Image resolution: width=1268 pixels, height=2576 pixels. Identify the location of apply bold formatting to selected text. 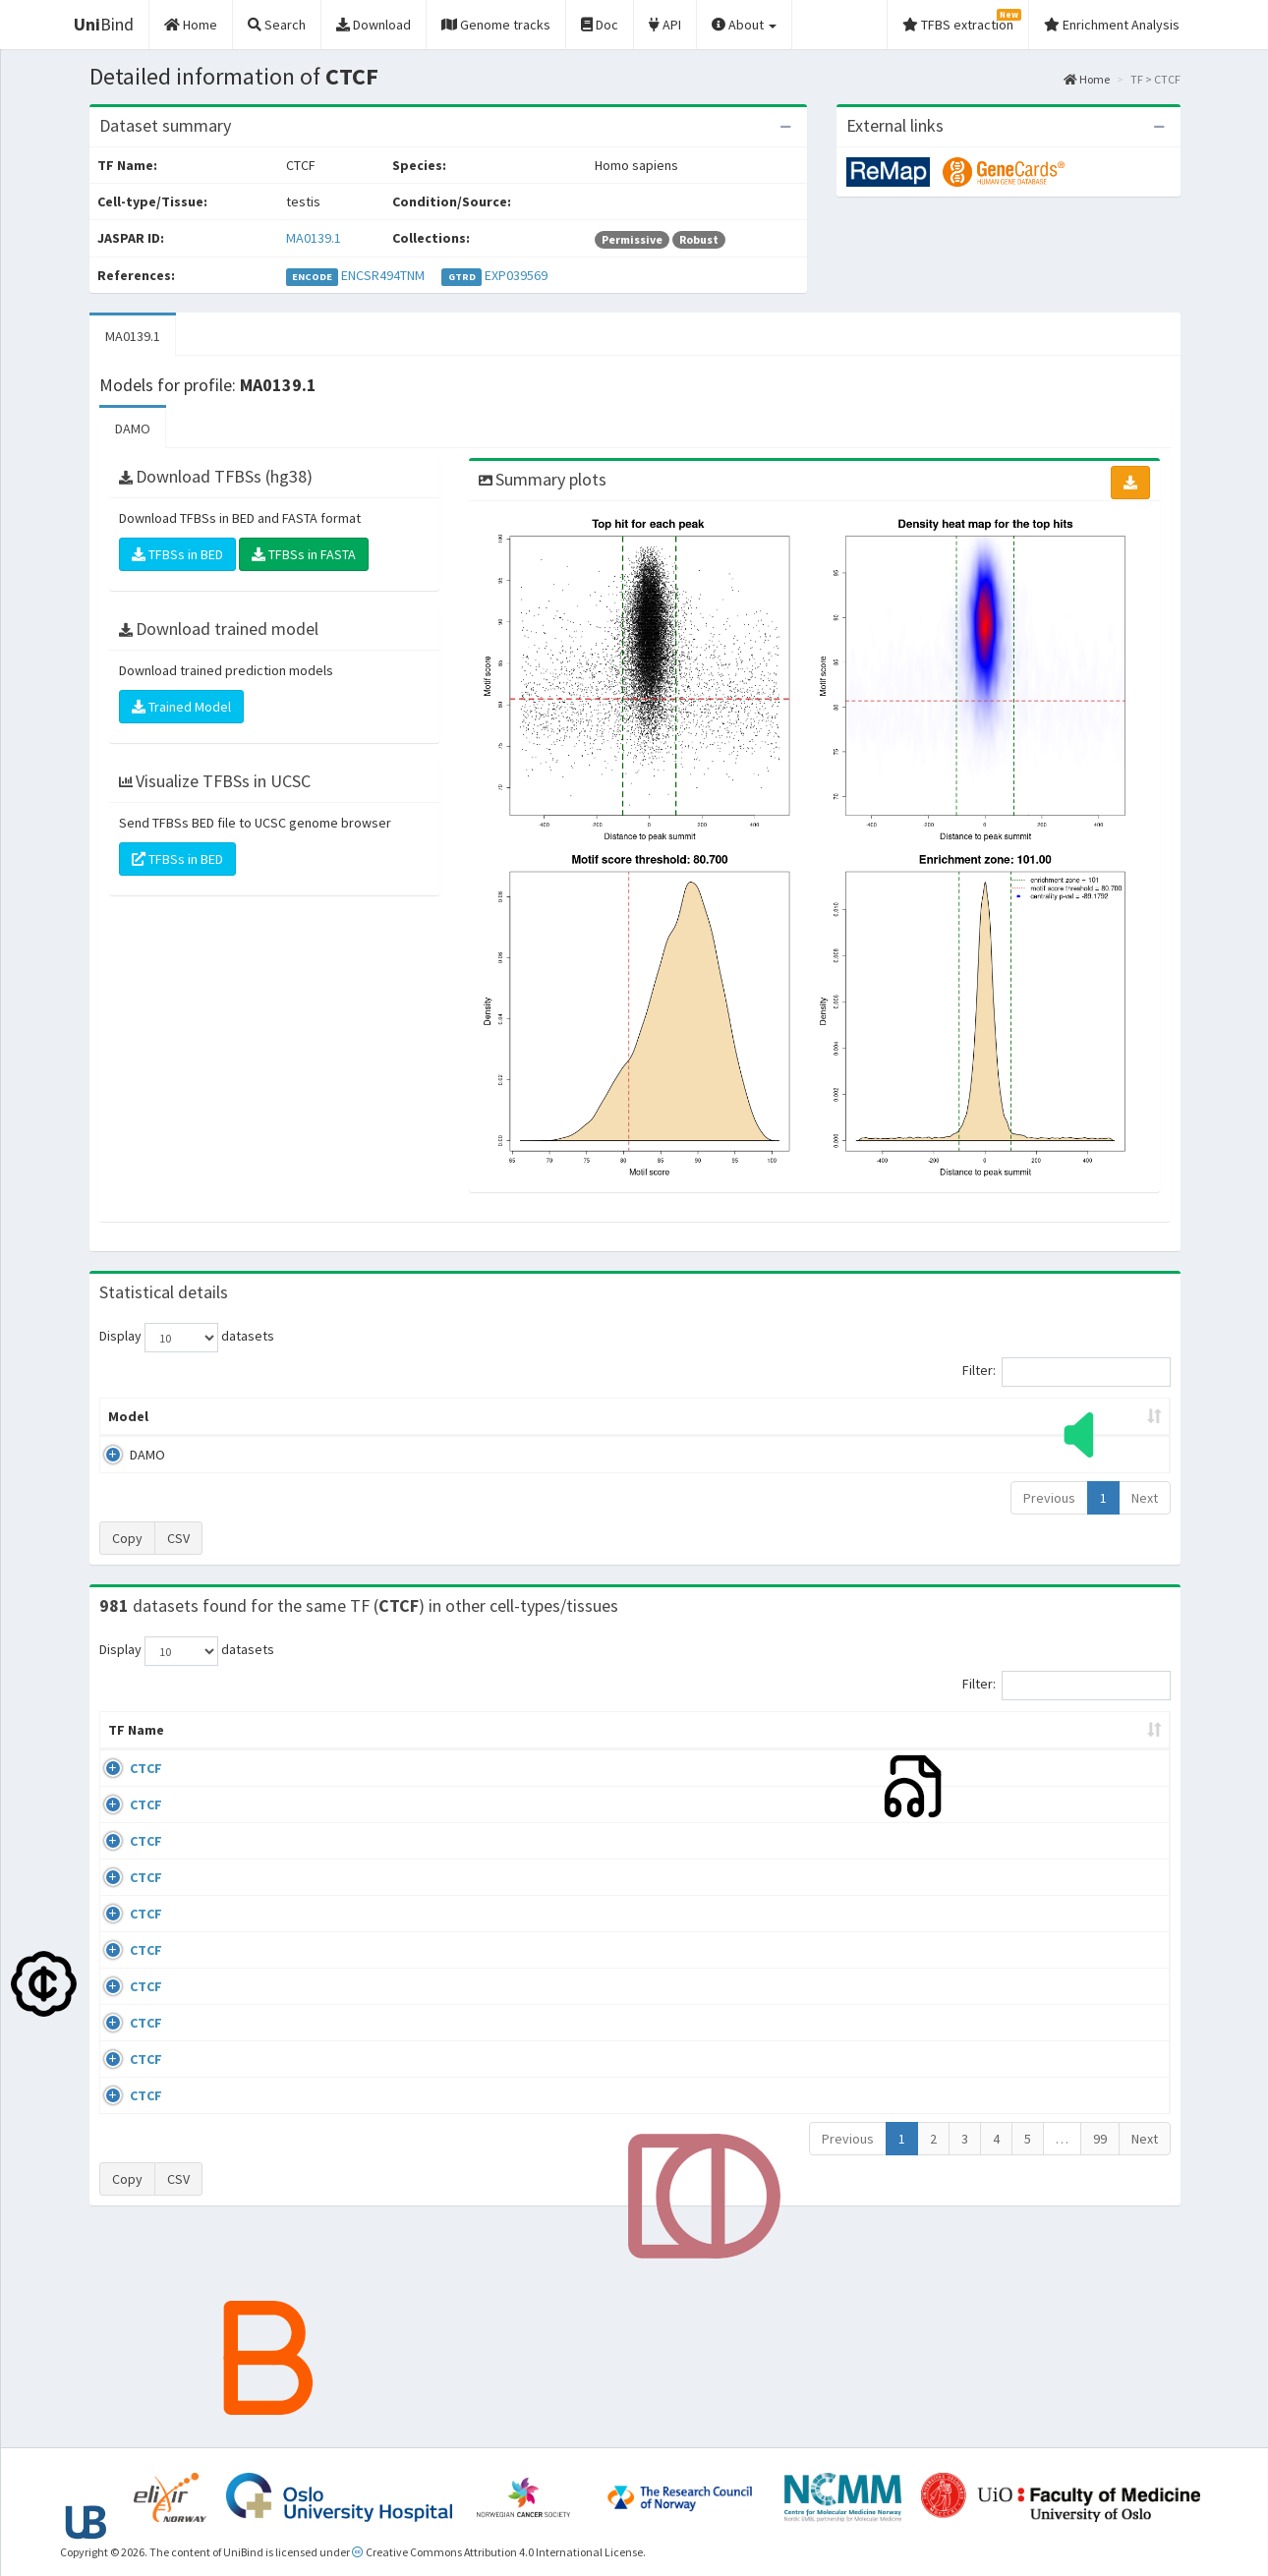
(266, 2358).